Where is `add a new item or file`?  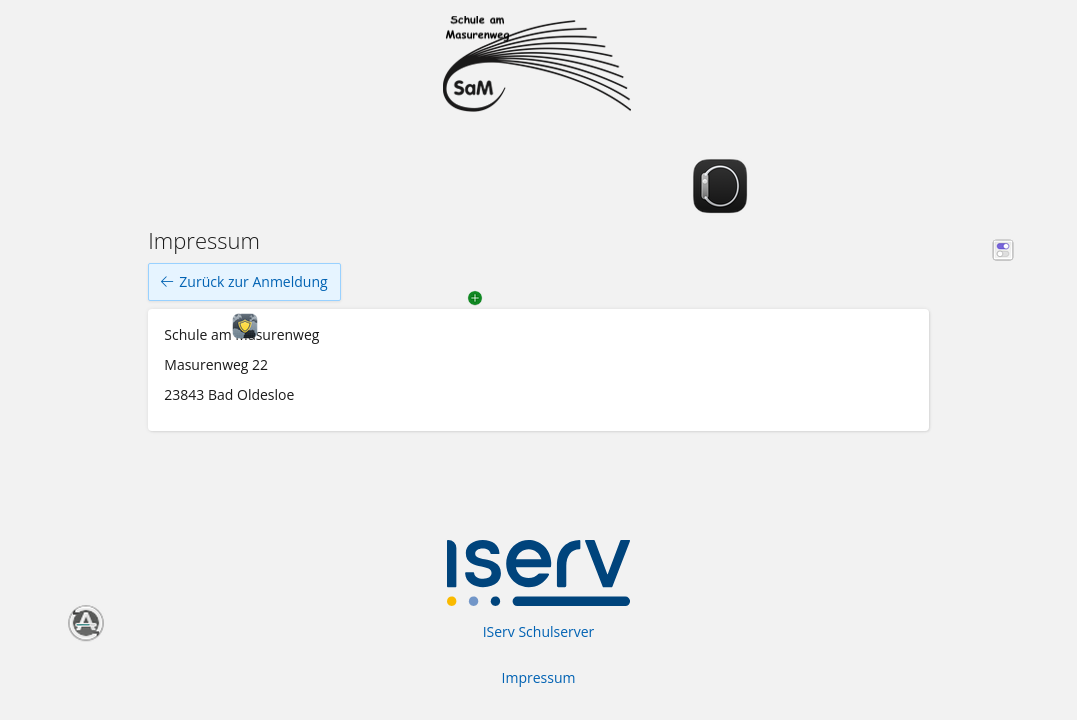 add a new item or file is located at coordinates (475, 298).